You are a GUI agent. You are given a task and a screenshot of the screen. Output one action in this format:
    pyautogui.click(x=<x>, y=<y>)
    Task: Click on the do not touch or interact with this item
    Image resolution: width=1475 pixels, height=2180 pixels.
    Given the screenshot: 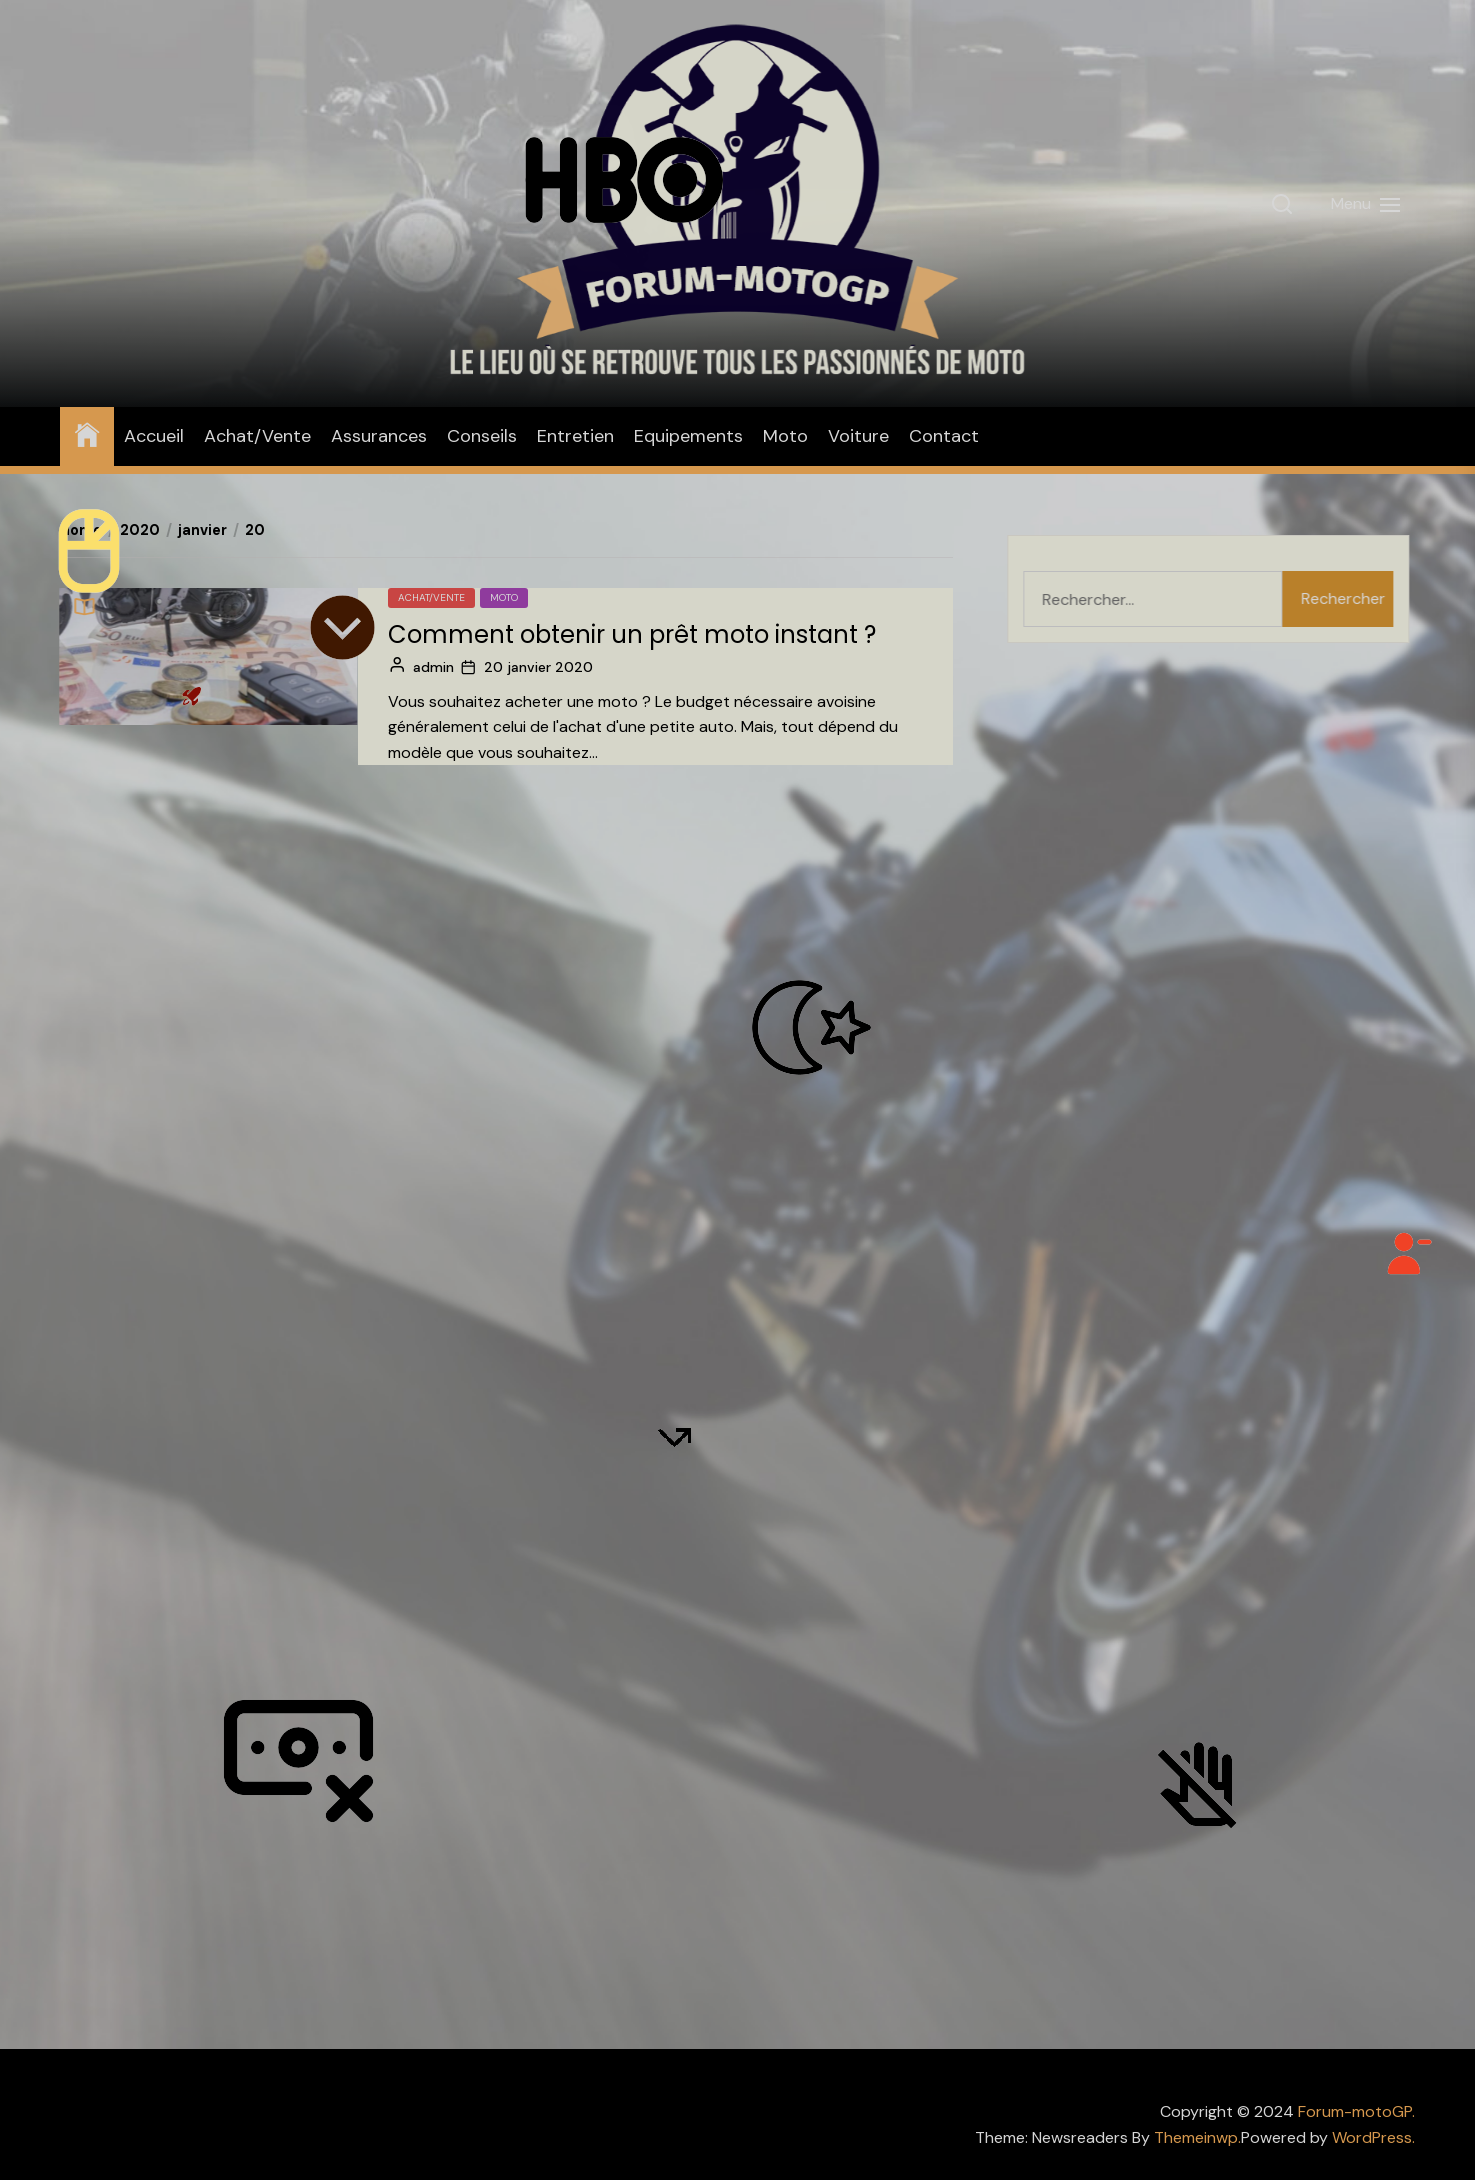 What is the action you would take?
    pyautogui.click(x=1200, y=1786)
    